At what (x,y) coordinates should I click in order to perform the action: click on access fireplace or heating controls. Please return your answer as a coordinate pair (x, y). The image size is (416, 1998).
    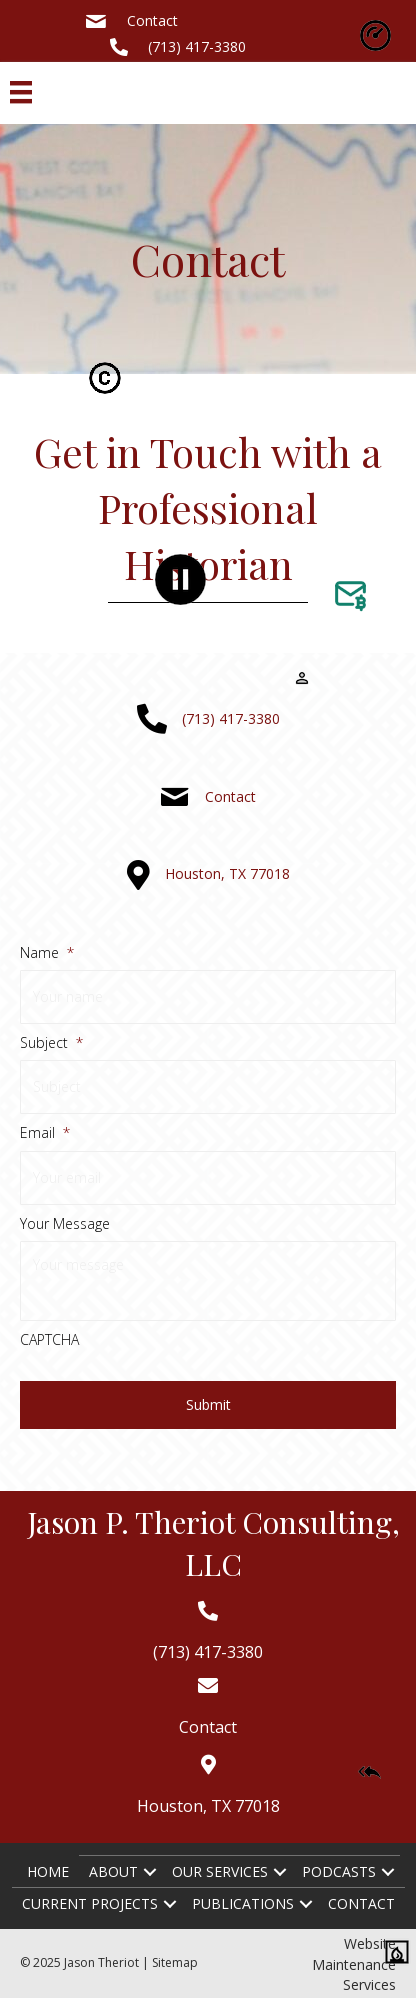
    Looking at the image, I should click on (397, 1952).